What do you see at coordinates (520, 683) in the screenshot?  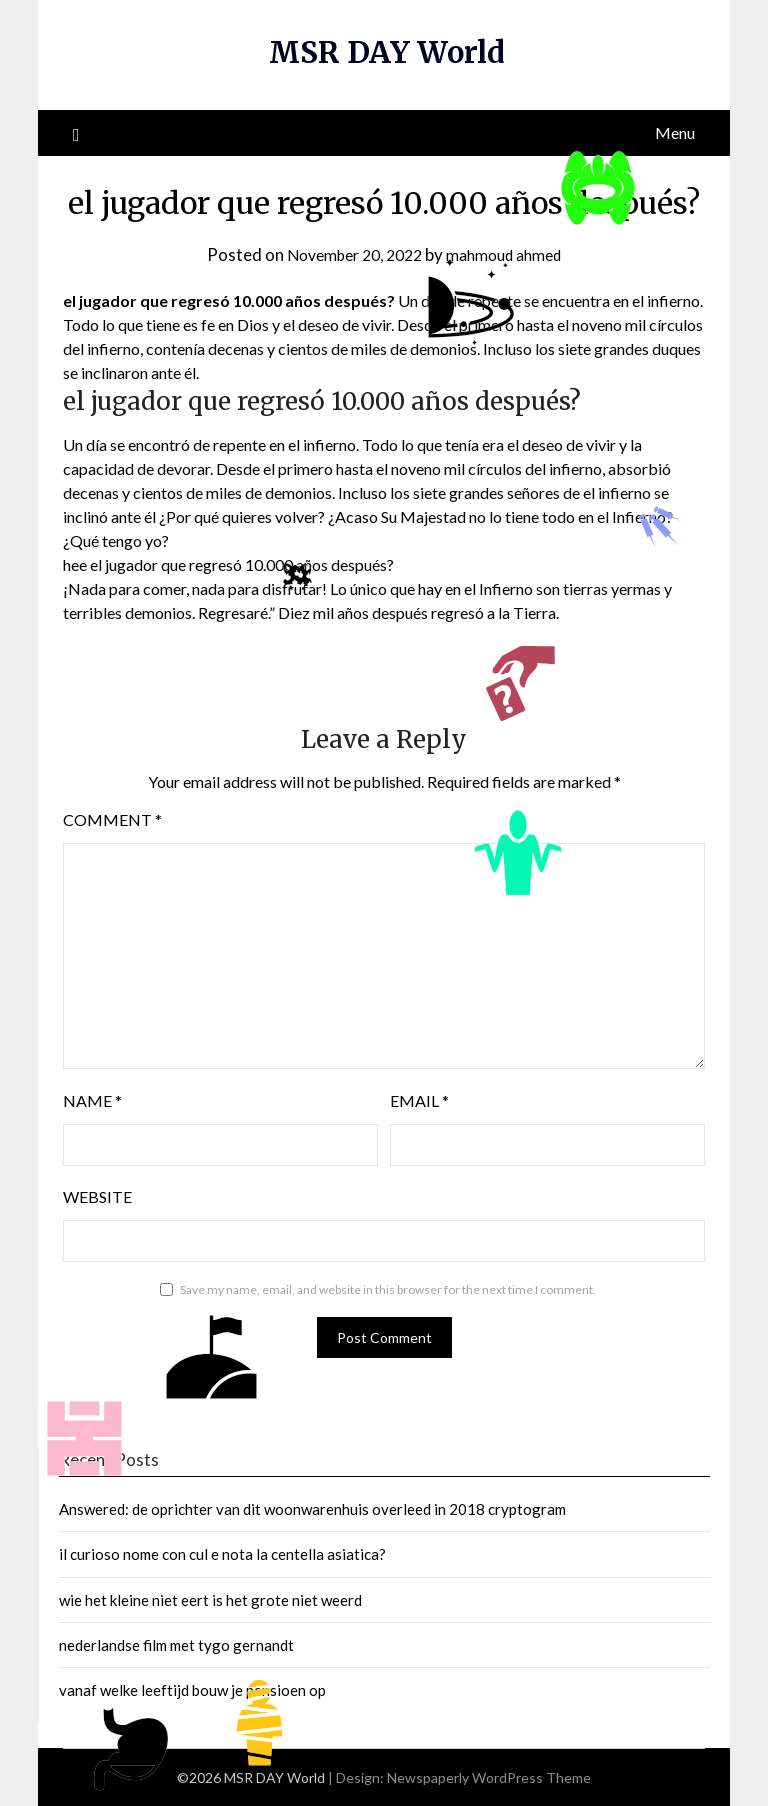 I see `draw a random card from the deck` at bounding box center [520, 683].